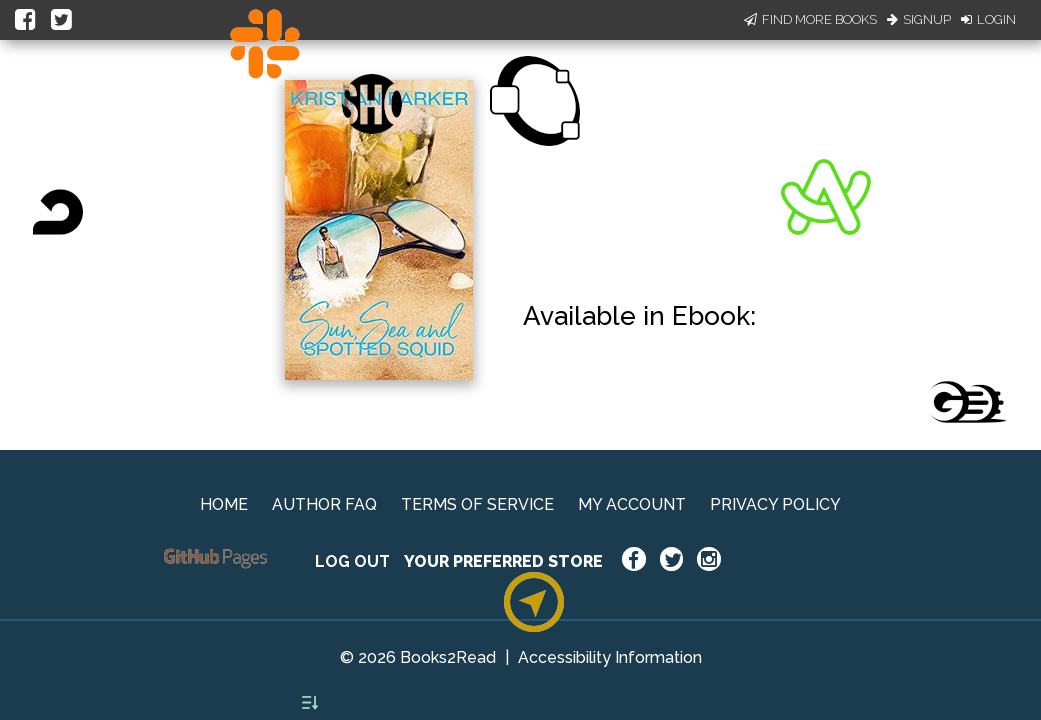 This screenshot has width=1041, height=720. What do you see at coordinates (372, 104) in the screenshot?
I see `showtime streaming service logo` at bounding box center [372, 104].